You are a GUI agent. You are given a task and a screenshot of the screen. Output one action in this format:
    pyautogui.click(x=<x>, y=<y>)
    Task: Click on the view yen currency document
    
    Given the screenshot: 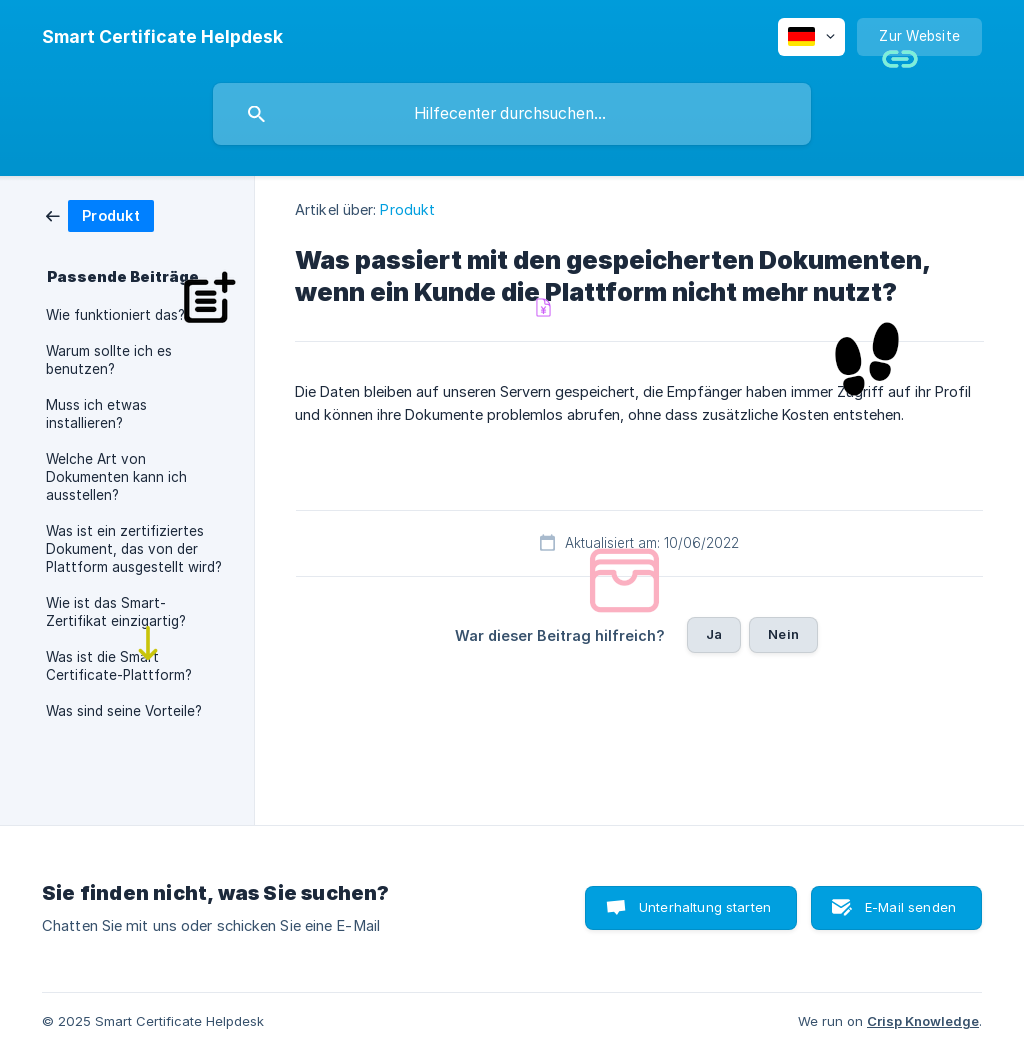 What is the action you would take?
    pyautogui.click(x=543, y=307)
    